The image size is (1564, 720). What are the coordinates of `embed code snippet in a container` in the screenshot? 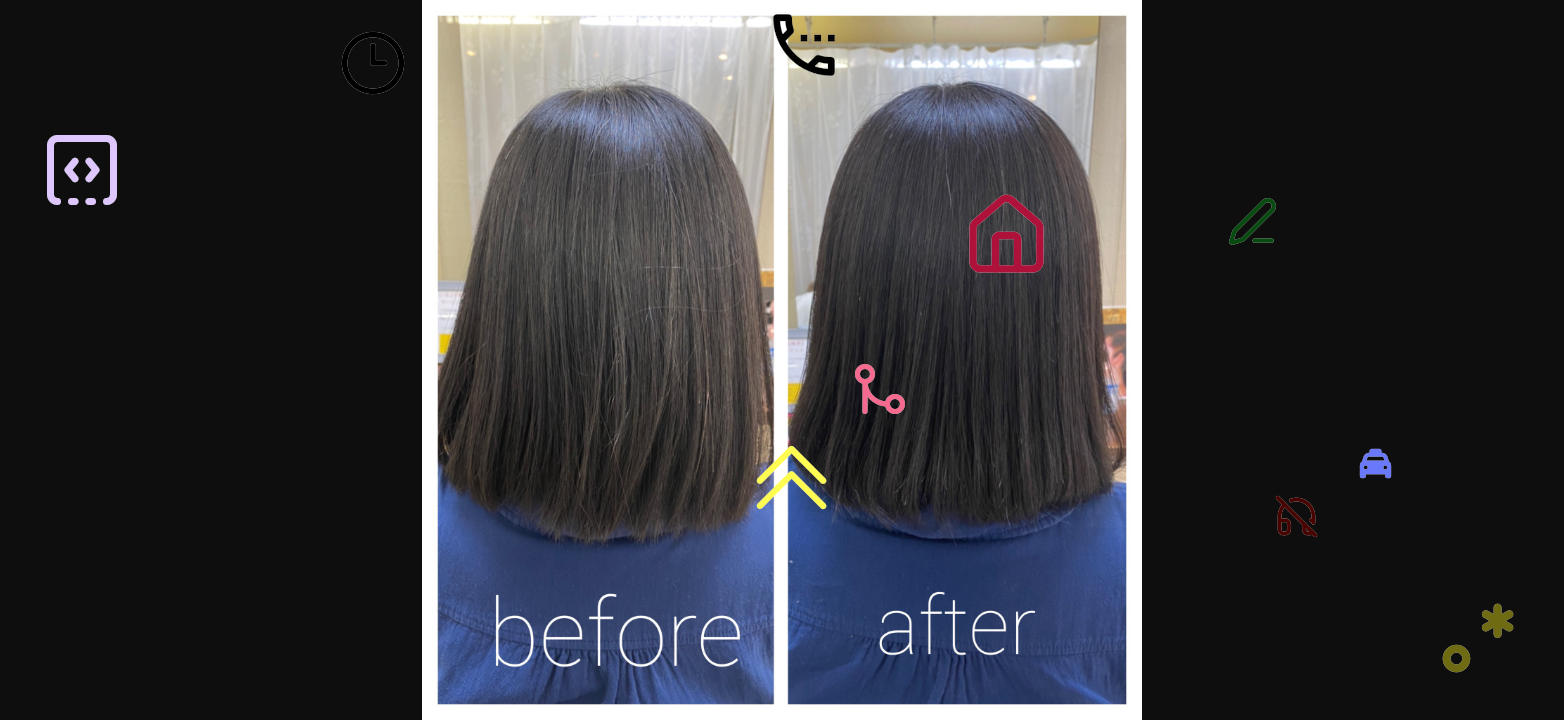 It's located at (82, 170).